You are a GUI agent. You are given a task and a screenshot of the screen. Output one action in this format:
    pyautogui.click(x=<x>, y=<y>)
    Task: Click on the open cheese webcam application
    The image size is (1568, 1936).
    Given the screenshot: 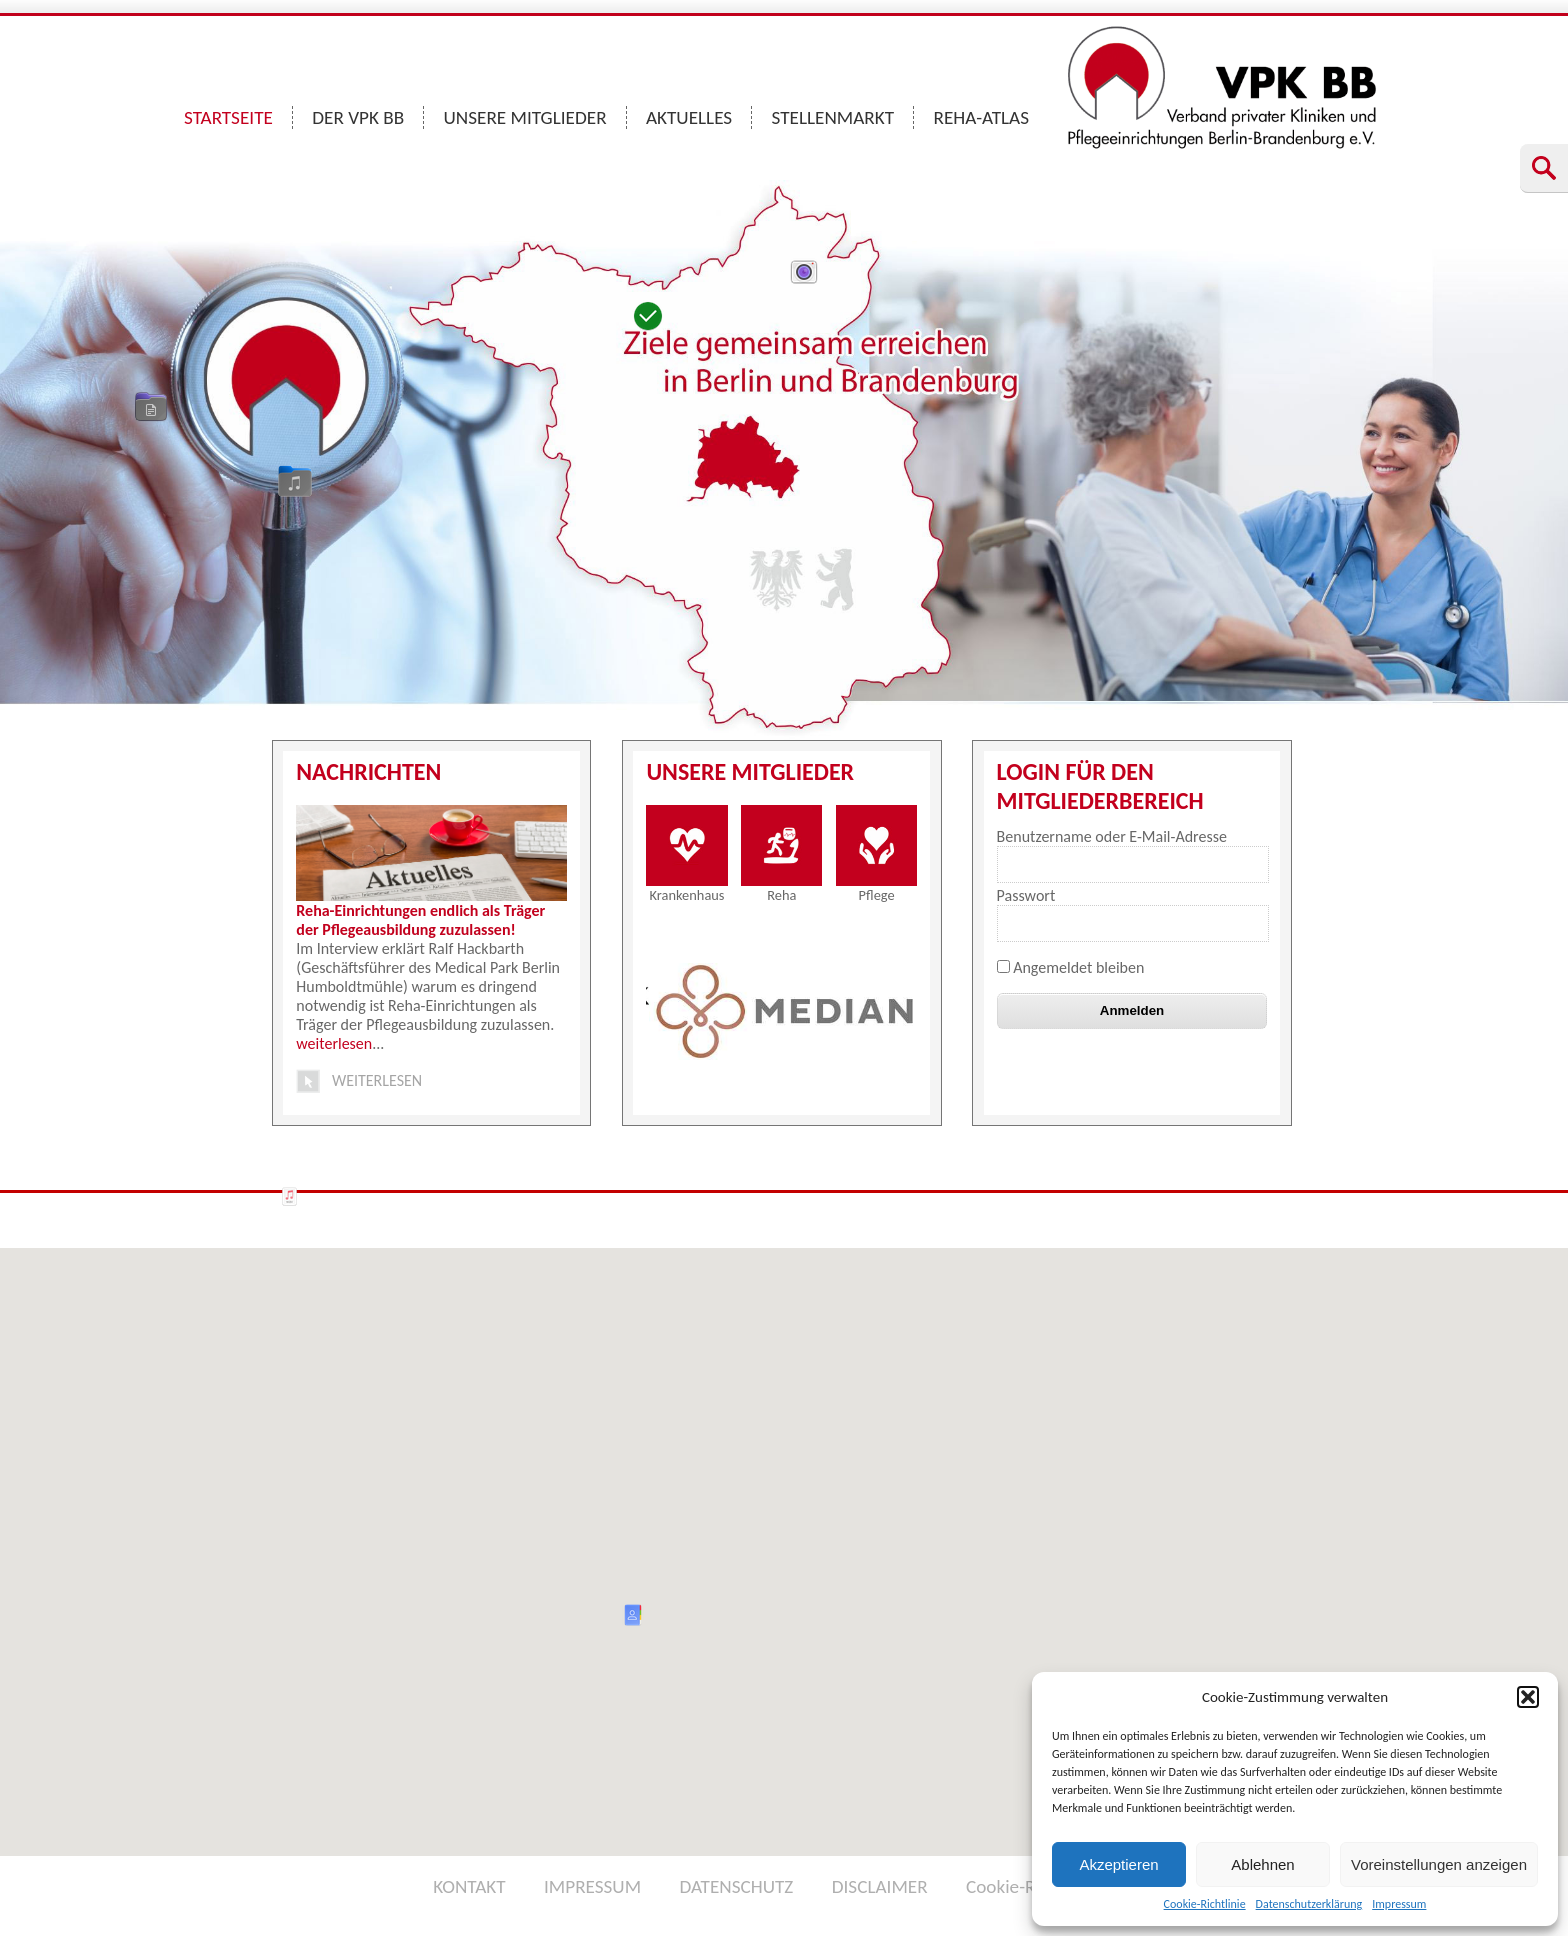 What is the action you would take?
    pyautogui.click(x=804, y=272)
    